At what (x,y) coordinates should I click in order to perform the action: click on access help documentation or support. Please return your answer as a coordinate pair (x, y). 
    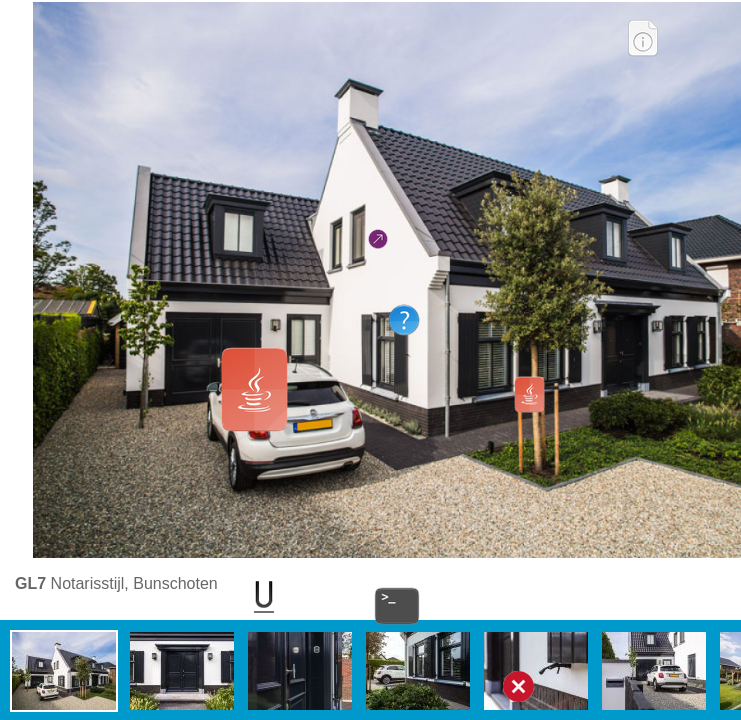
    Looking at the image, I should click on (404, 320).